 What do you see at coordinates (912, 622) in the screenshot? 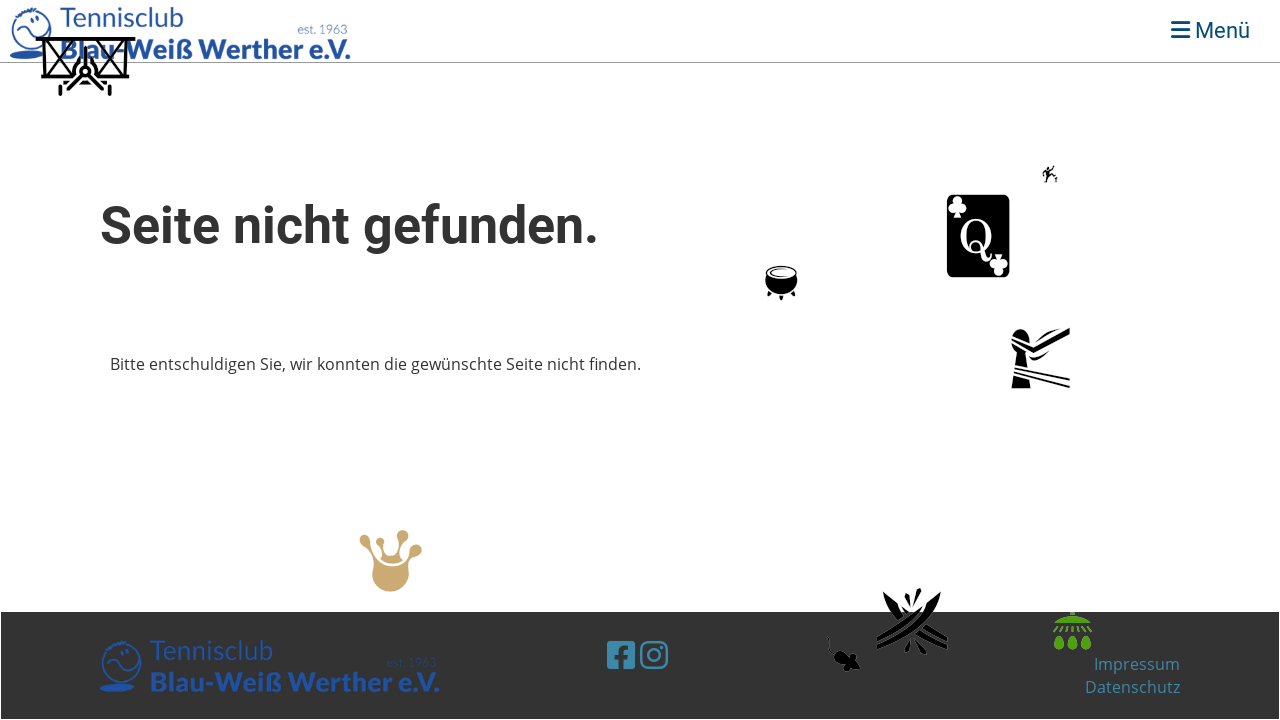
I see `initiate combat or battle mode` at bounding box center [912, 622].